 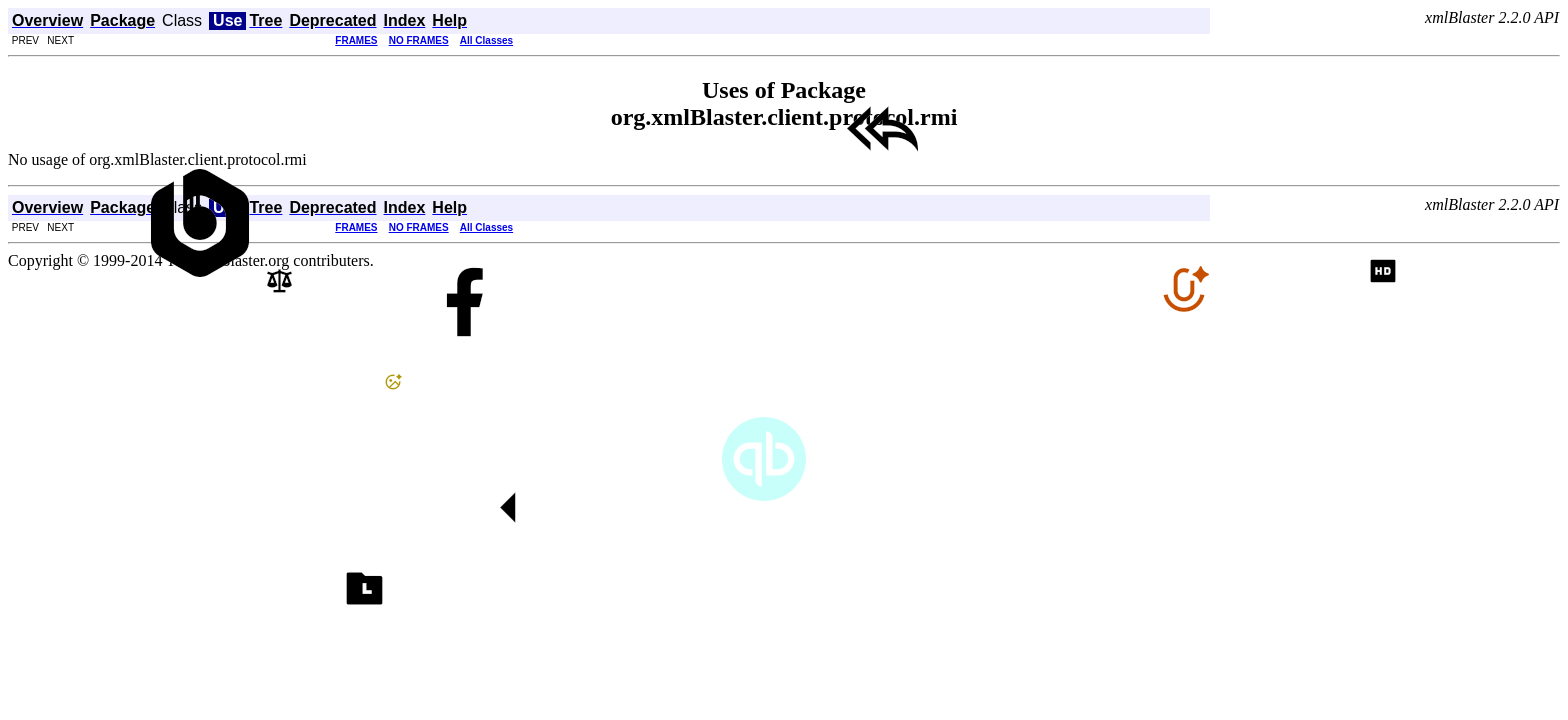 I want to click on activate AI-powered voice input, so click(x=1184, y=291).